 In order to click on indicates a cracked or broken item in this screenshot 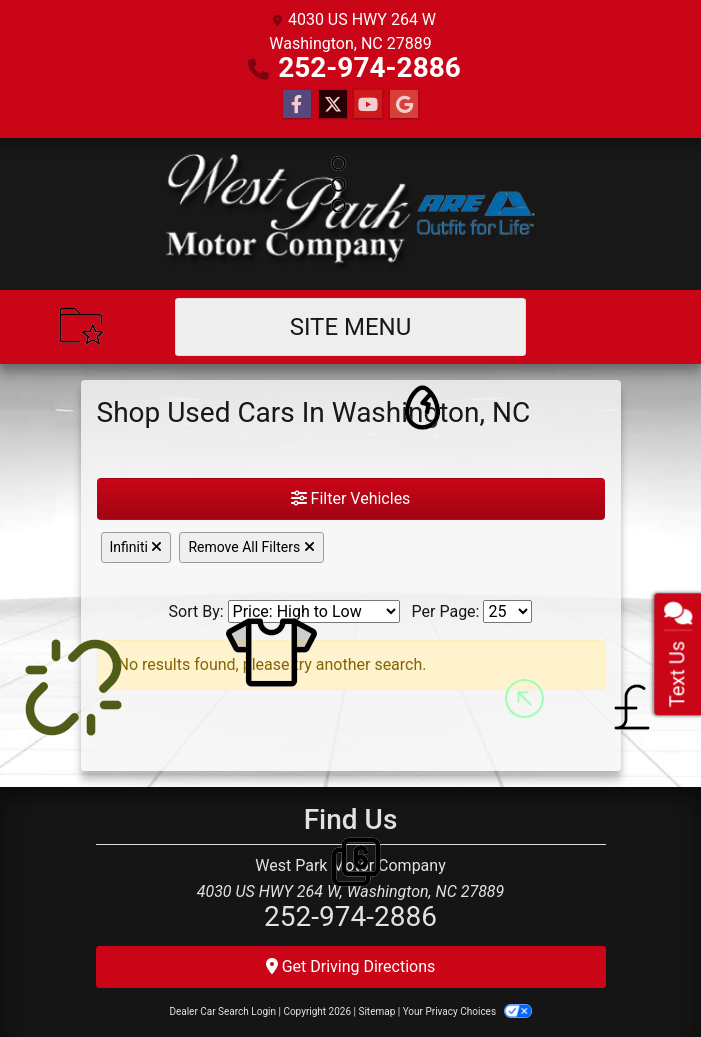, I will do `click(422, 407)`.